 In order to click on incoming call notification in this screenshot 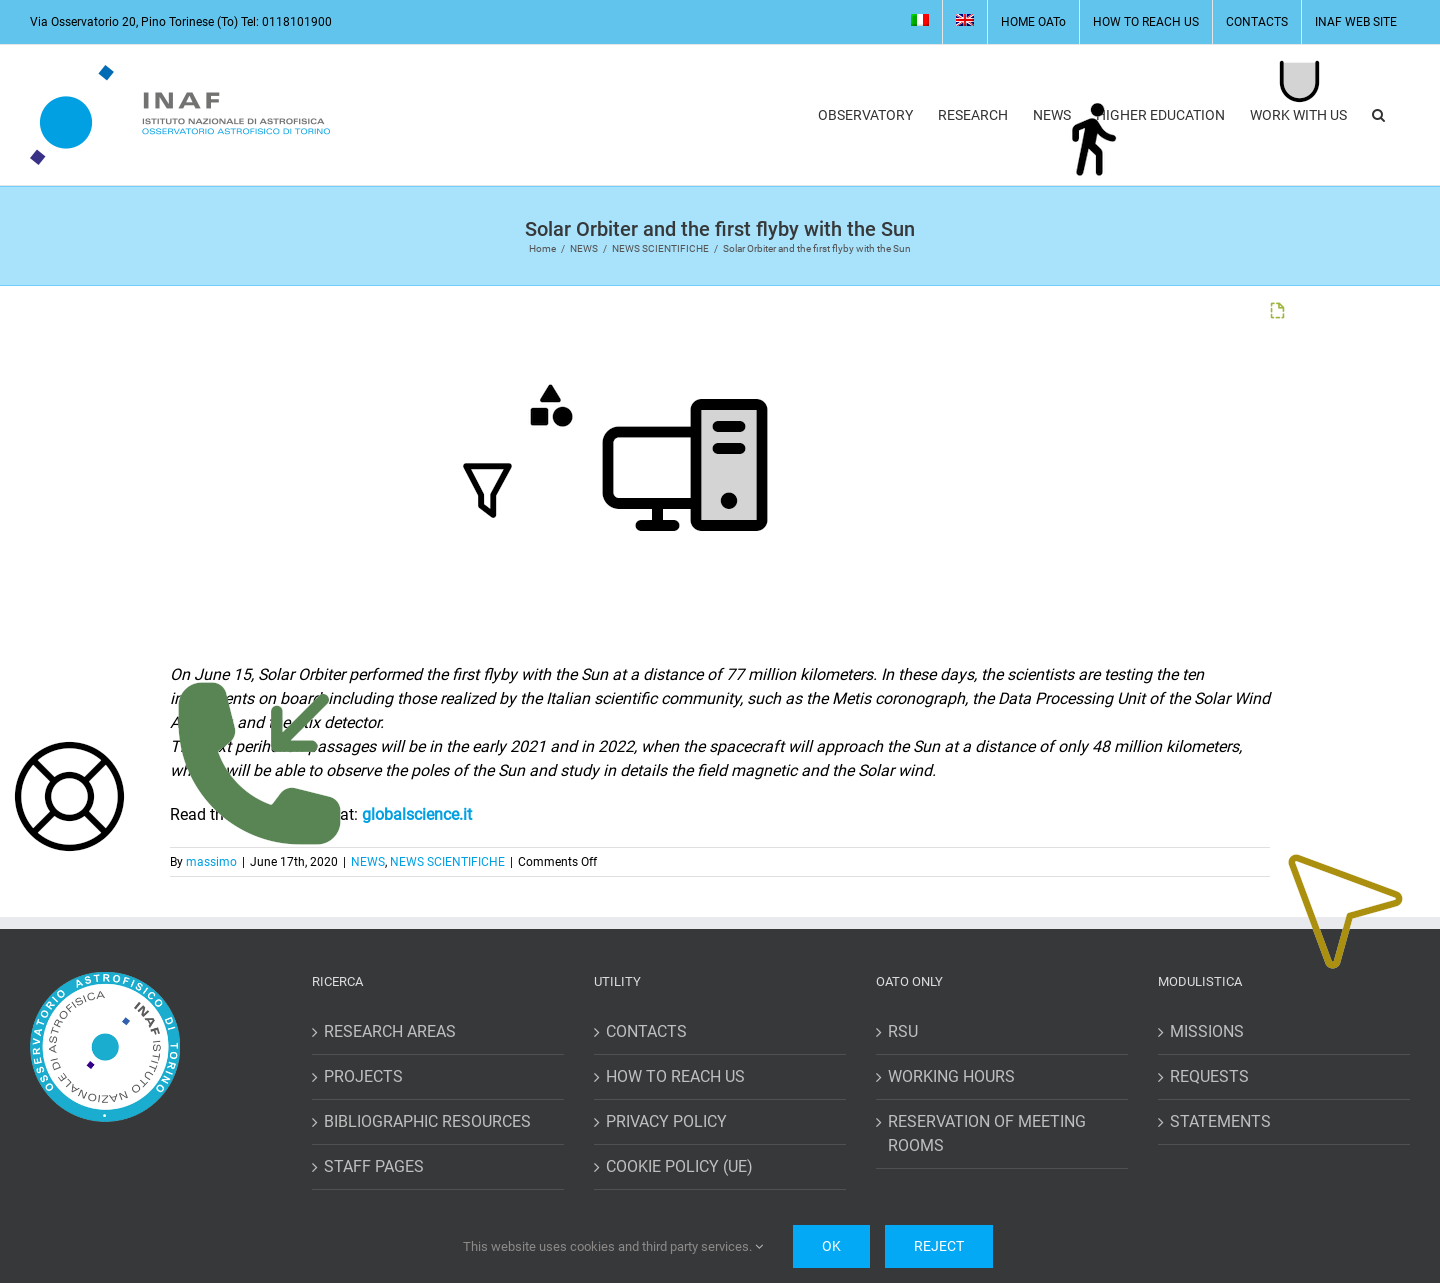, I will do `click(259, 763)`.